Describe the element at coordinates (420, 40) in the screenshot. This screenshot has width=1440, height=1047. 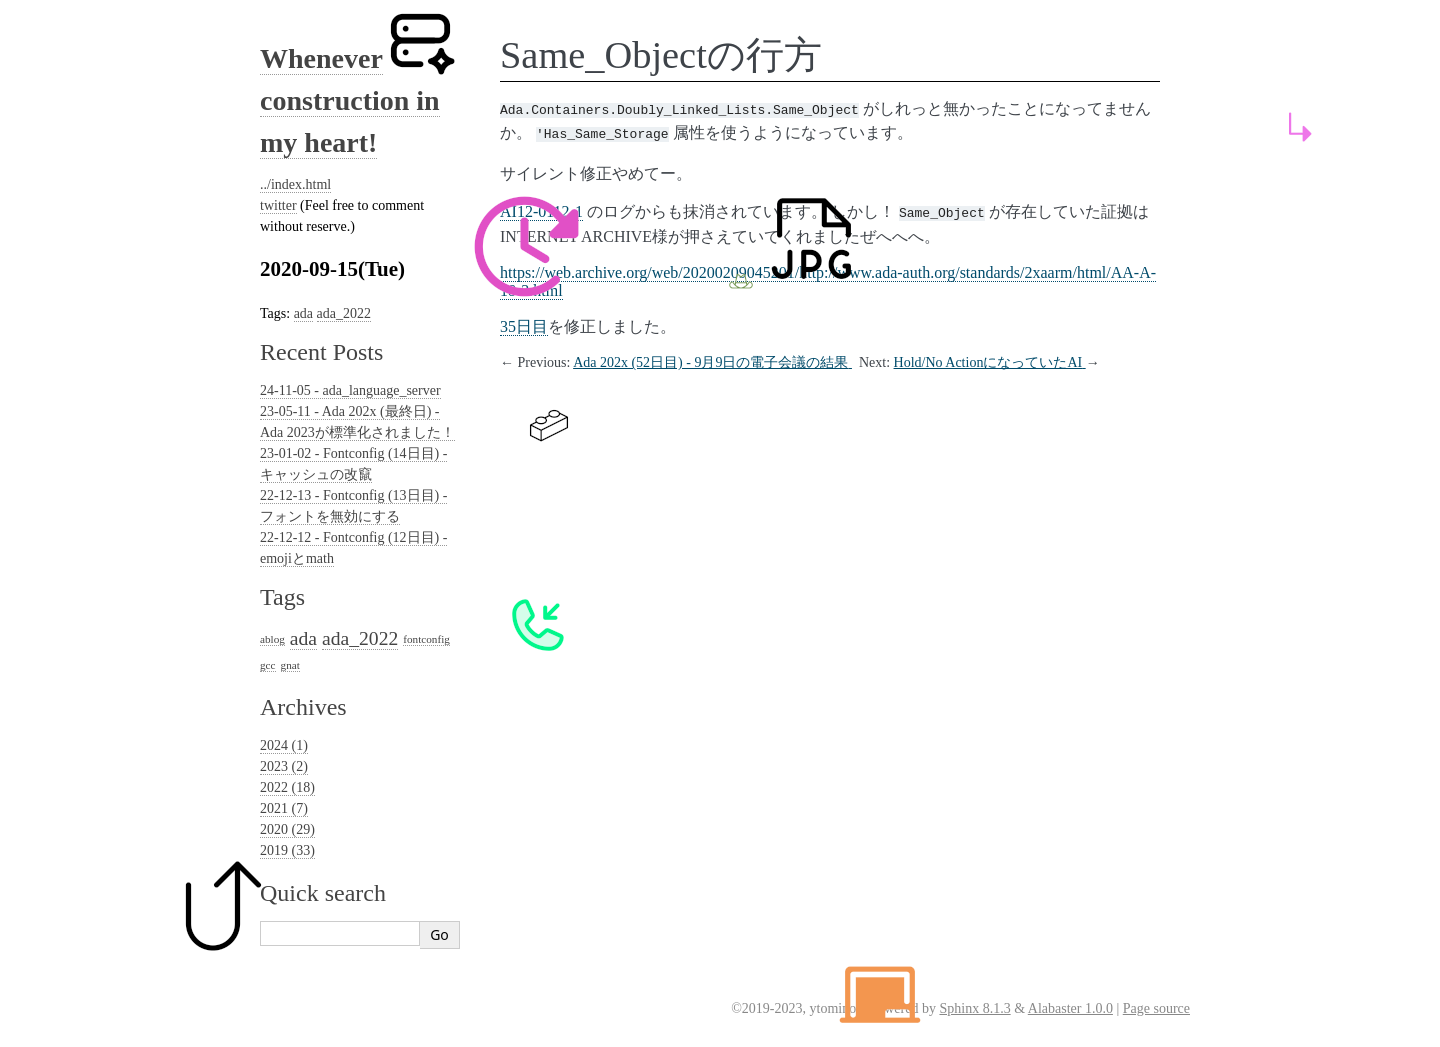
I see `access AI-powered server features` at that location.